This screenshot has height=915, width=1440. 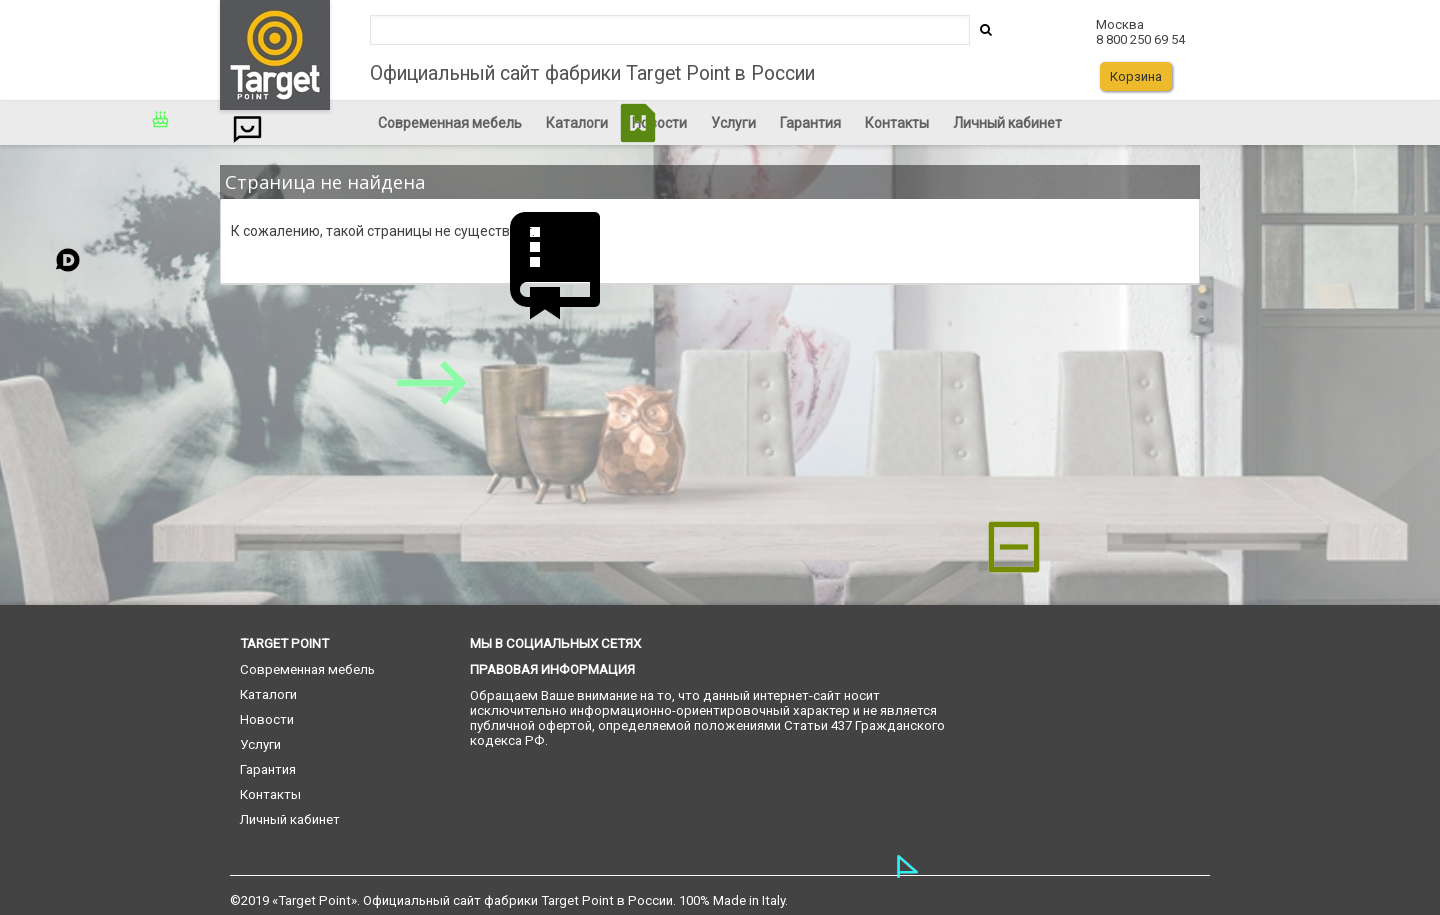 I want to click on open Disqus comments section, so click(x=68, y=260).